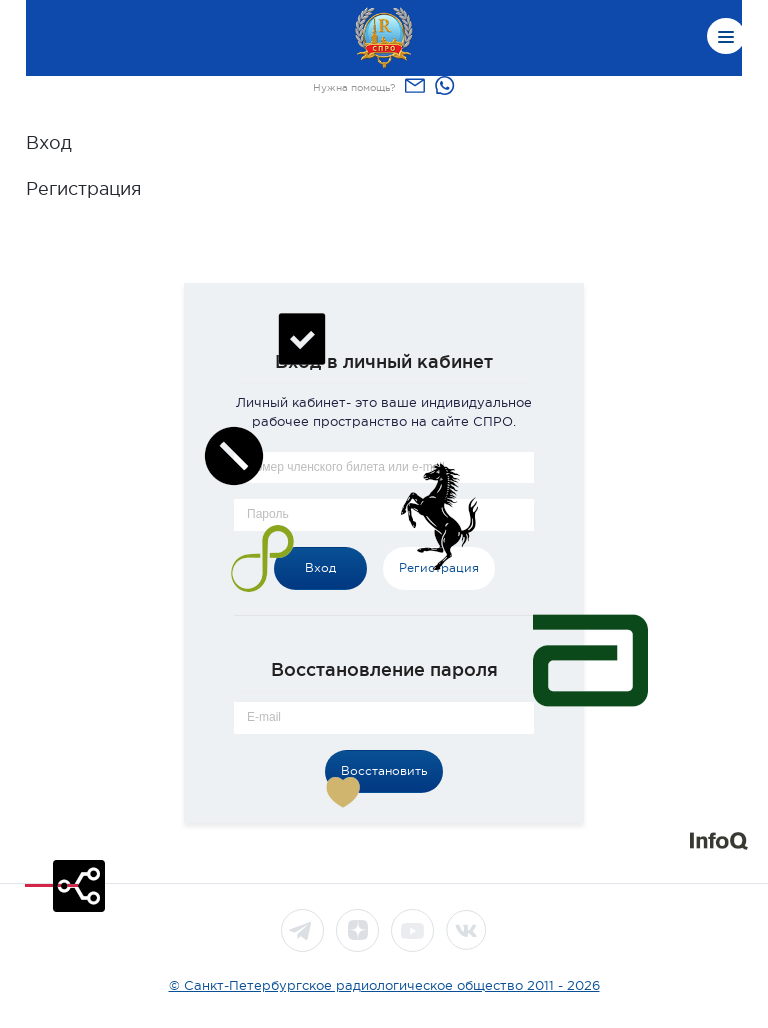  What do you see at coordinates (79, 886) in the screenshot?
I see `view on stackshare` at bounding box center [79, 886].